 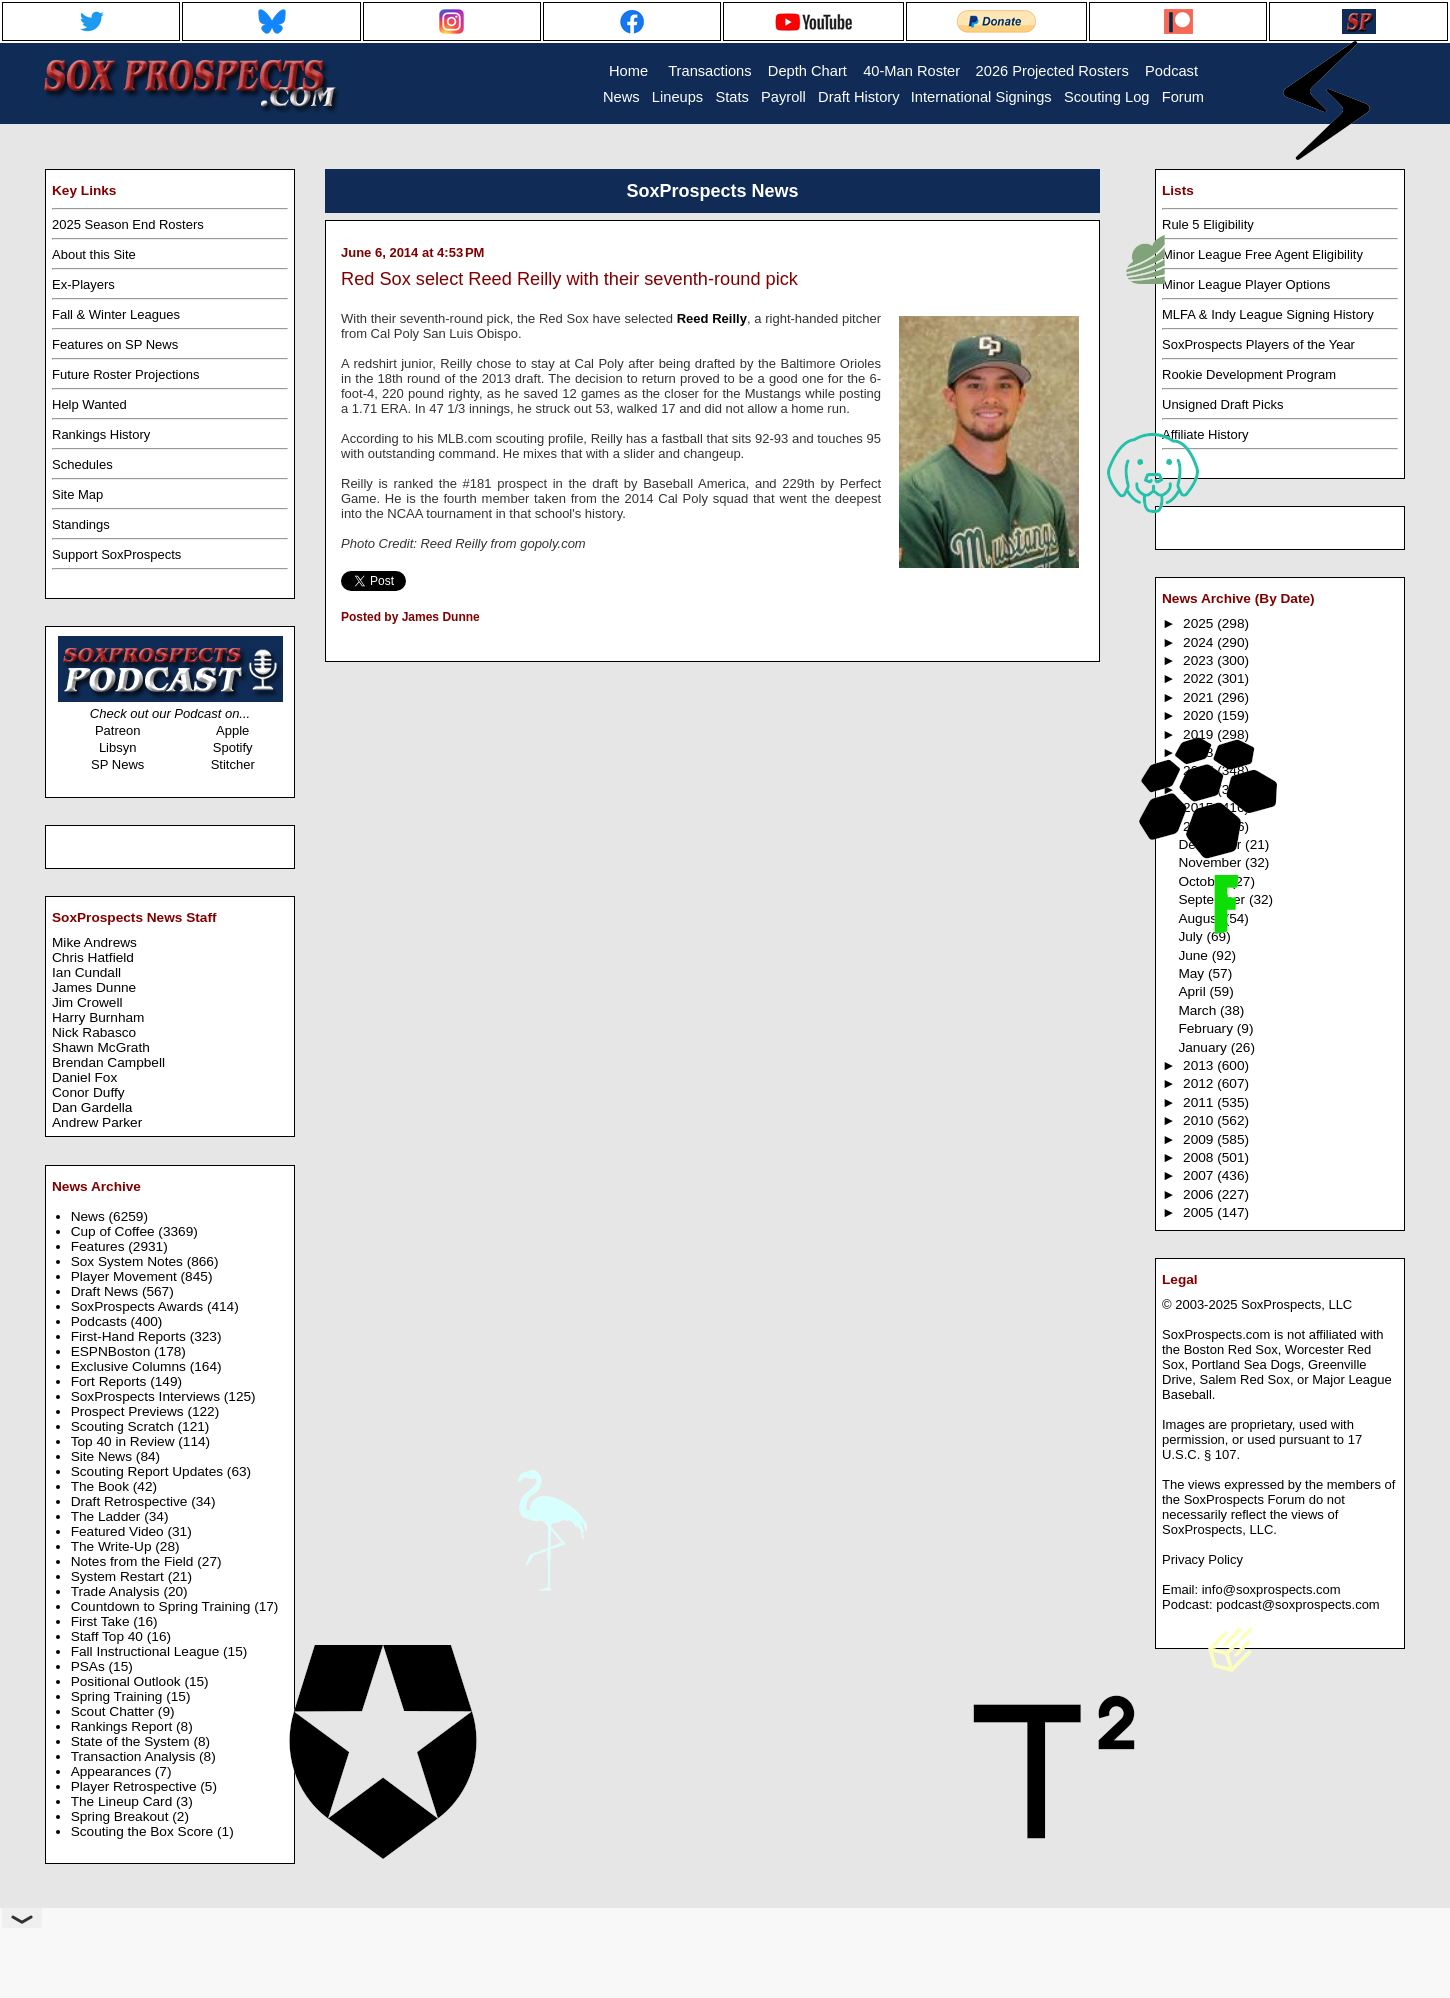 What do you see at coordinates (1326, 100) in the screenshot?
I see `slint framework logo` at bounding box center [1326, 100].